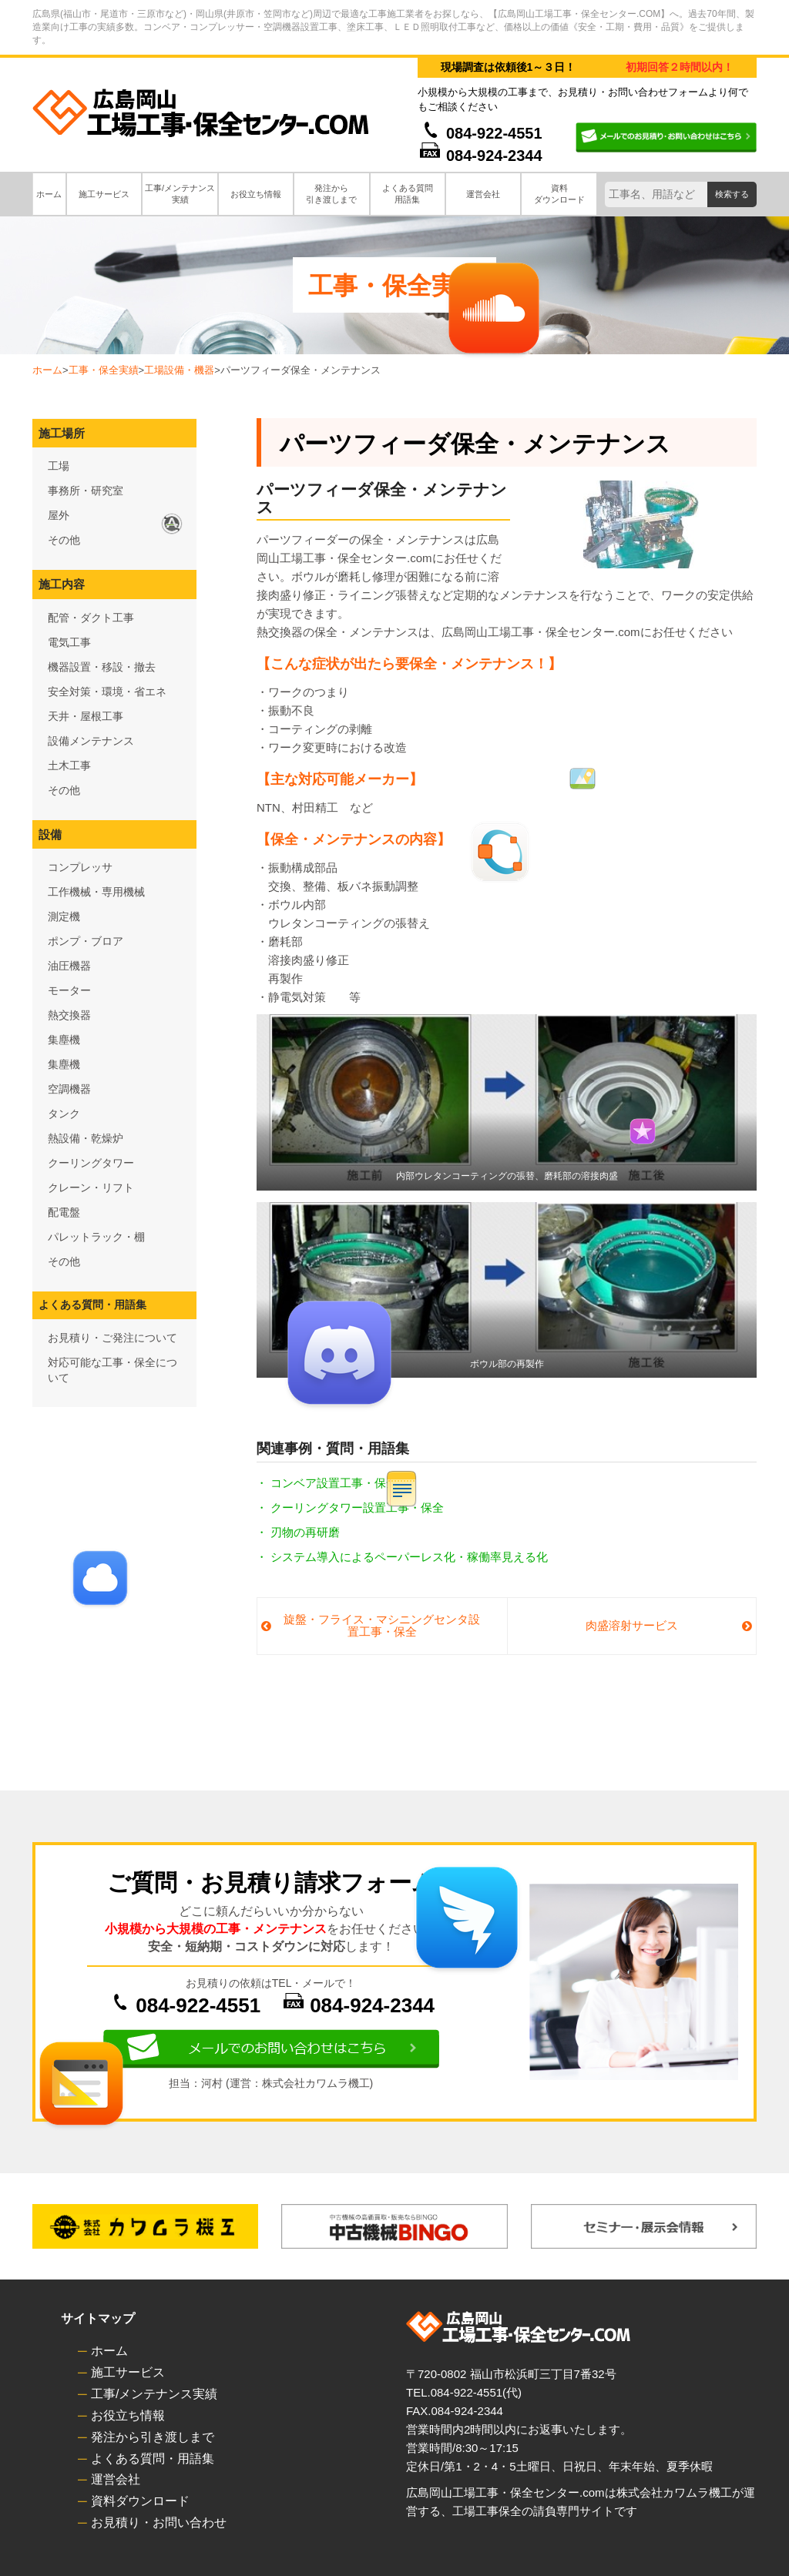 This screenshot has height=2576, width=789. What do you see at coordinates (500, 851) in the screenshot?
I see `open GNU Octave numerical computing application` at bounding box center [500, 851].